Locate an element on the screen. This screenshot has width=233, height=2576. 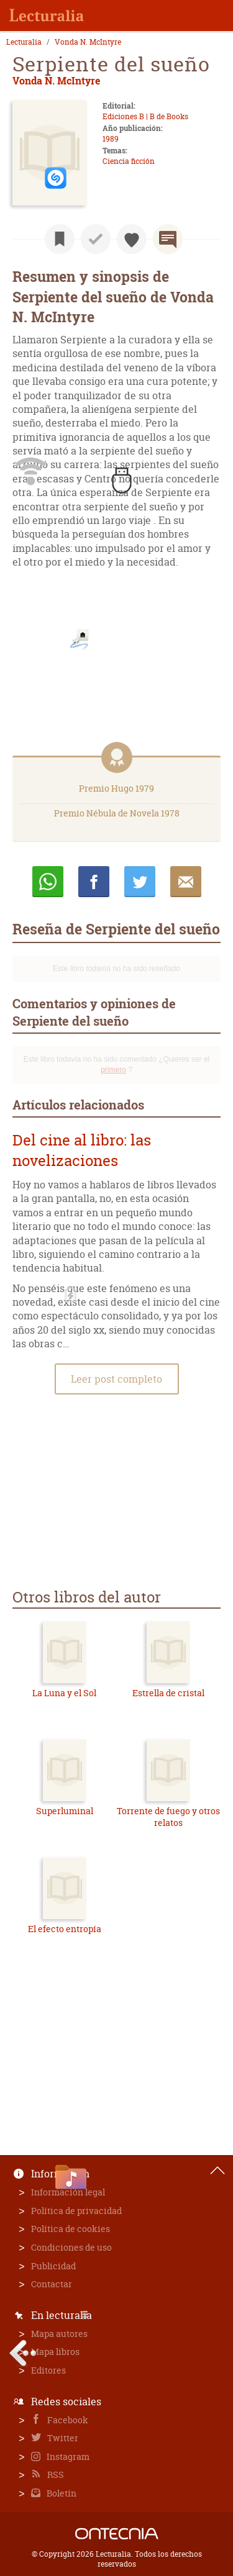
indicates excellent wireless network signal strength is located at coordinates (30, 470).